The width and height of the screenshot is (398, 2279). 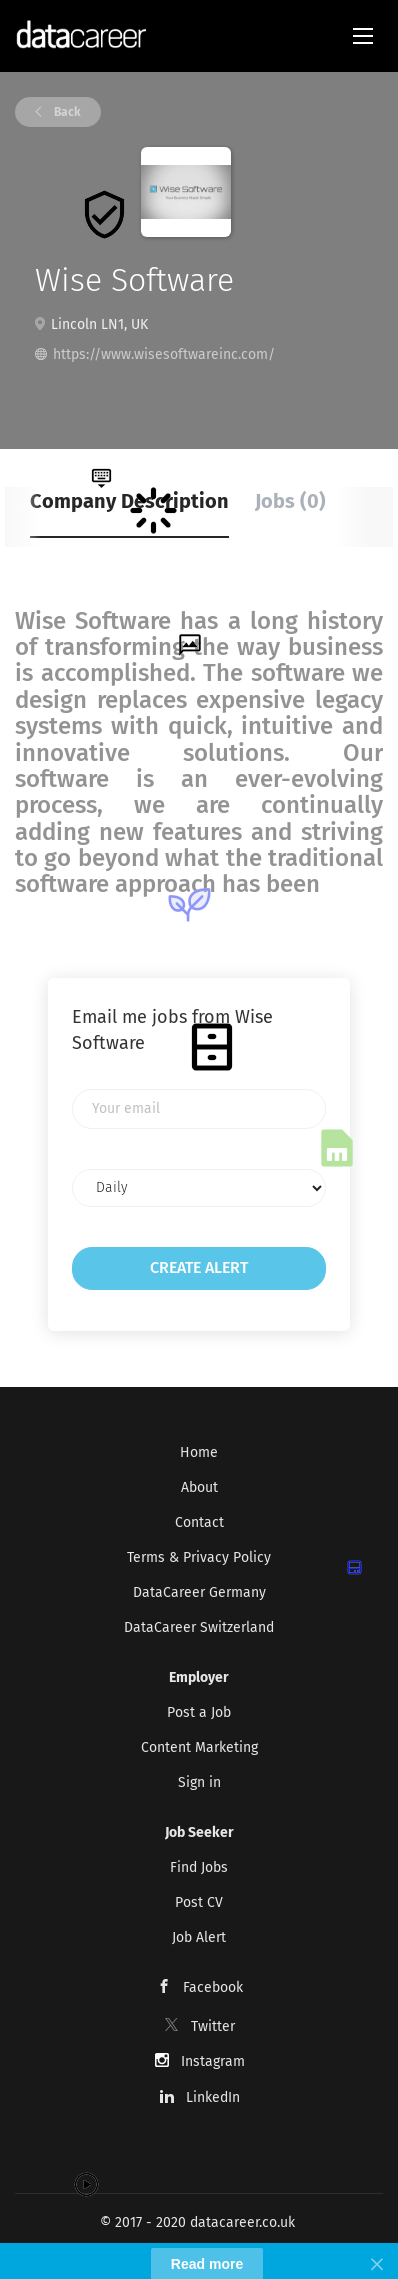 I want to click on play media or video content, so click(x=86, y=2184).